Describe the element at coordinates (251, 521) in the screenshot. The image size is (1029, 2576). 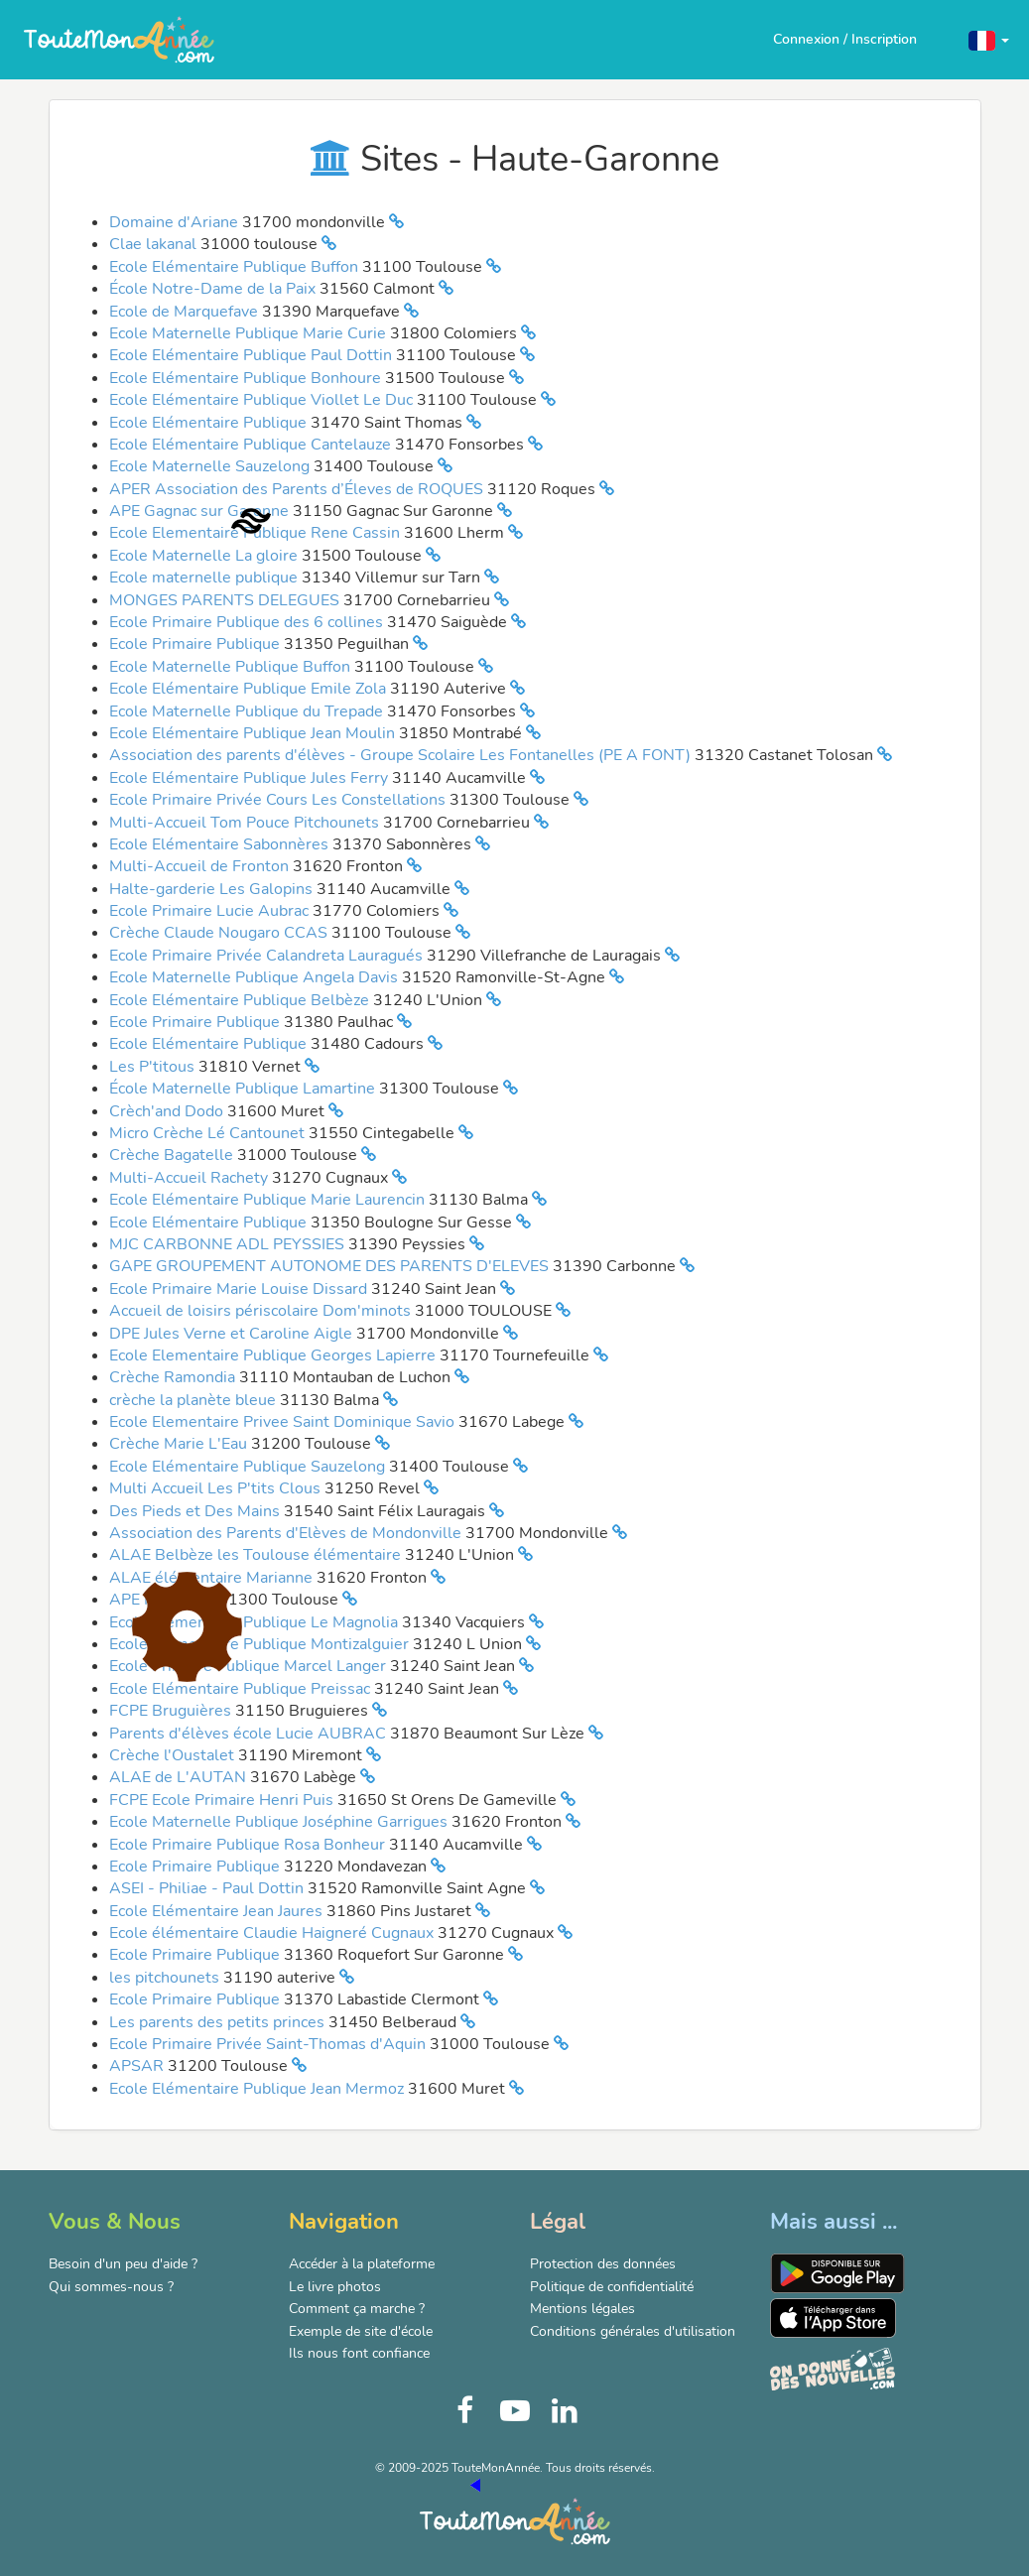
I see `tailwind css framework logo` at that location.